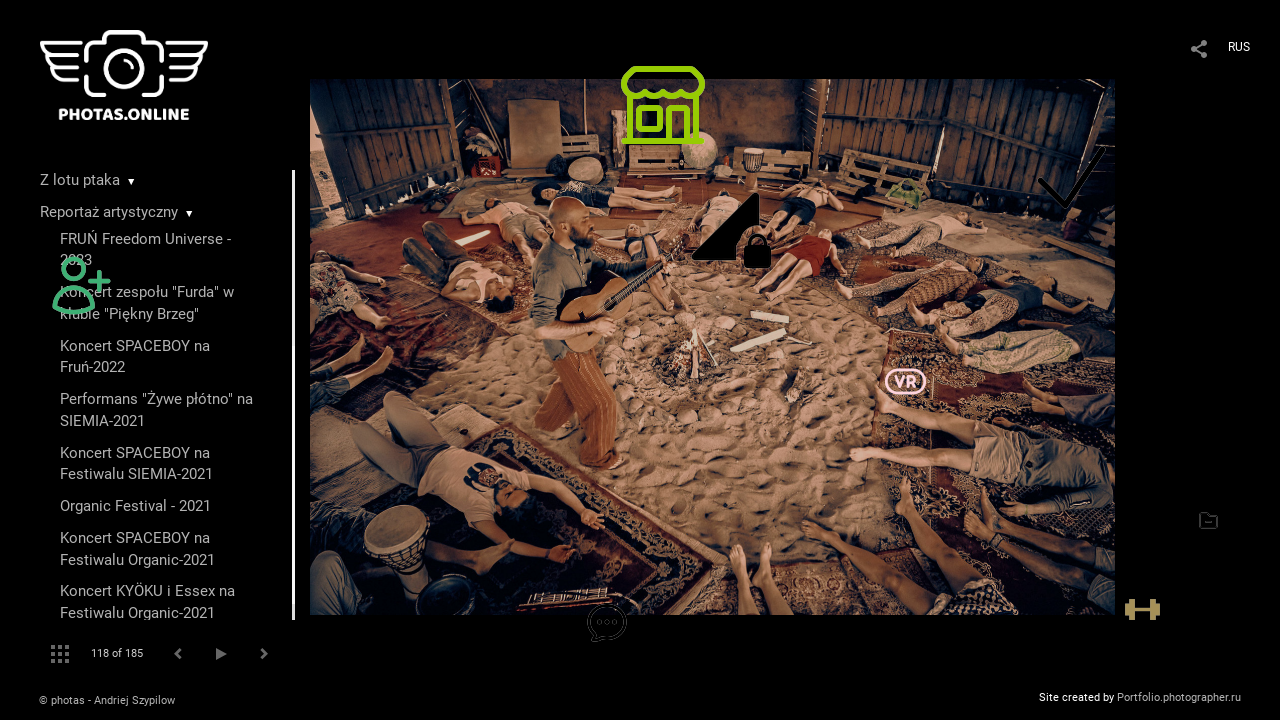 The height and width of the screenshot is (720, 1280). Describe the element at coordinates (1208, 520) in the screenshot. I see `remove a file or folder` at that location.